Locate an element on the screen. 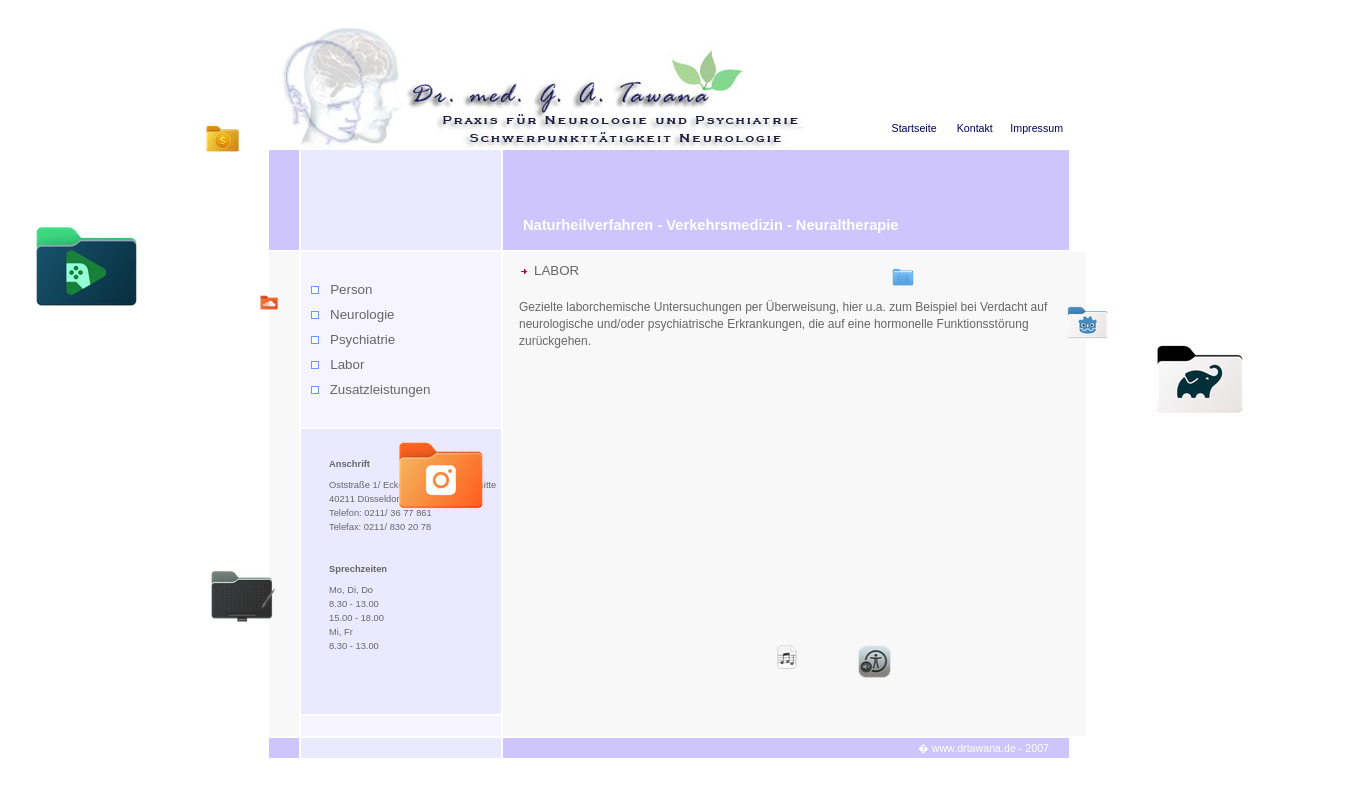 The width and height of the screenshot is (1355, 788). folder containing Google Play Games PC app files is located at coordinates (86, 269).